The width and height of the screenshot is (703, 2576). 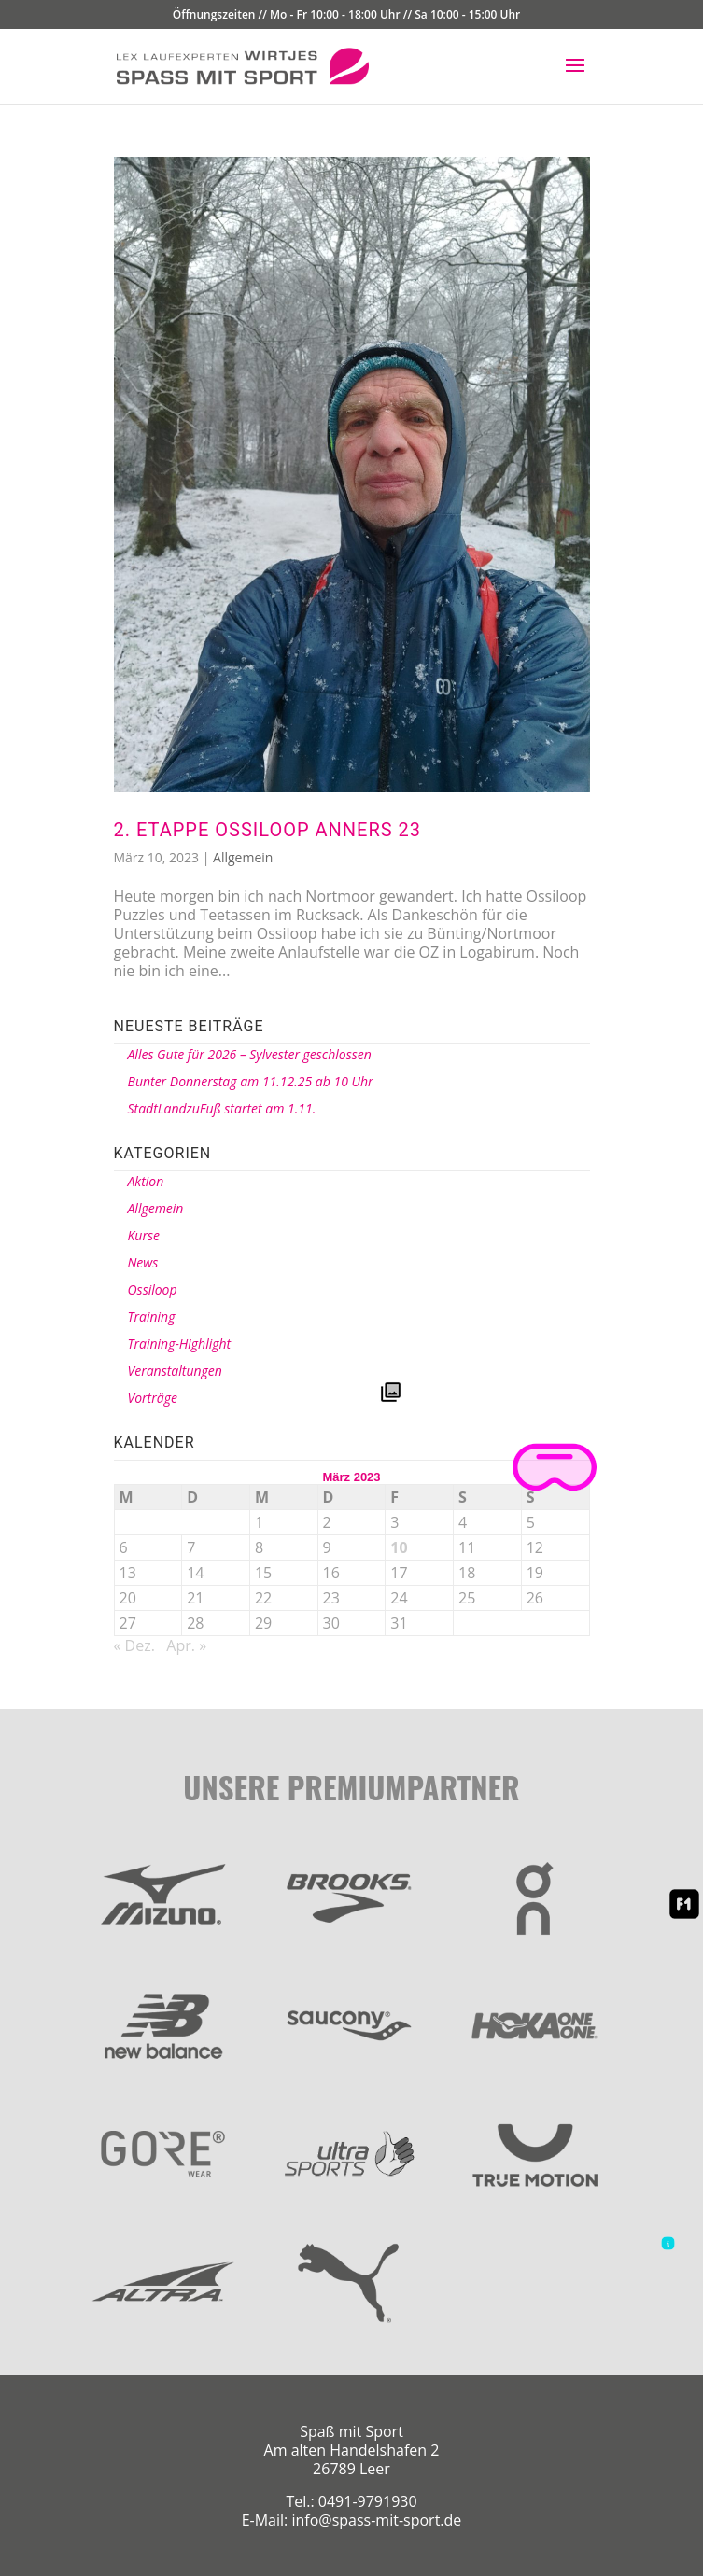 I want to click on view photo collections or albums, so click(x=390, y=1392).